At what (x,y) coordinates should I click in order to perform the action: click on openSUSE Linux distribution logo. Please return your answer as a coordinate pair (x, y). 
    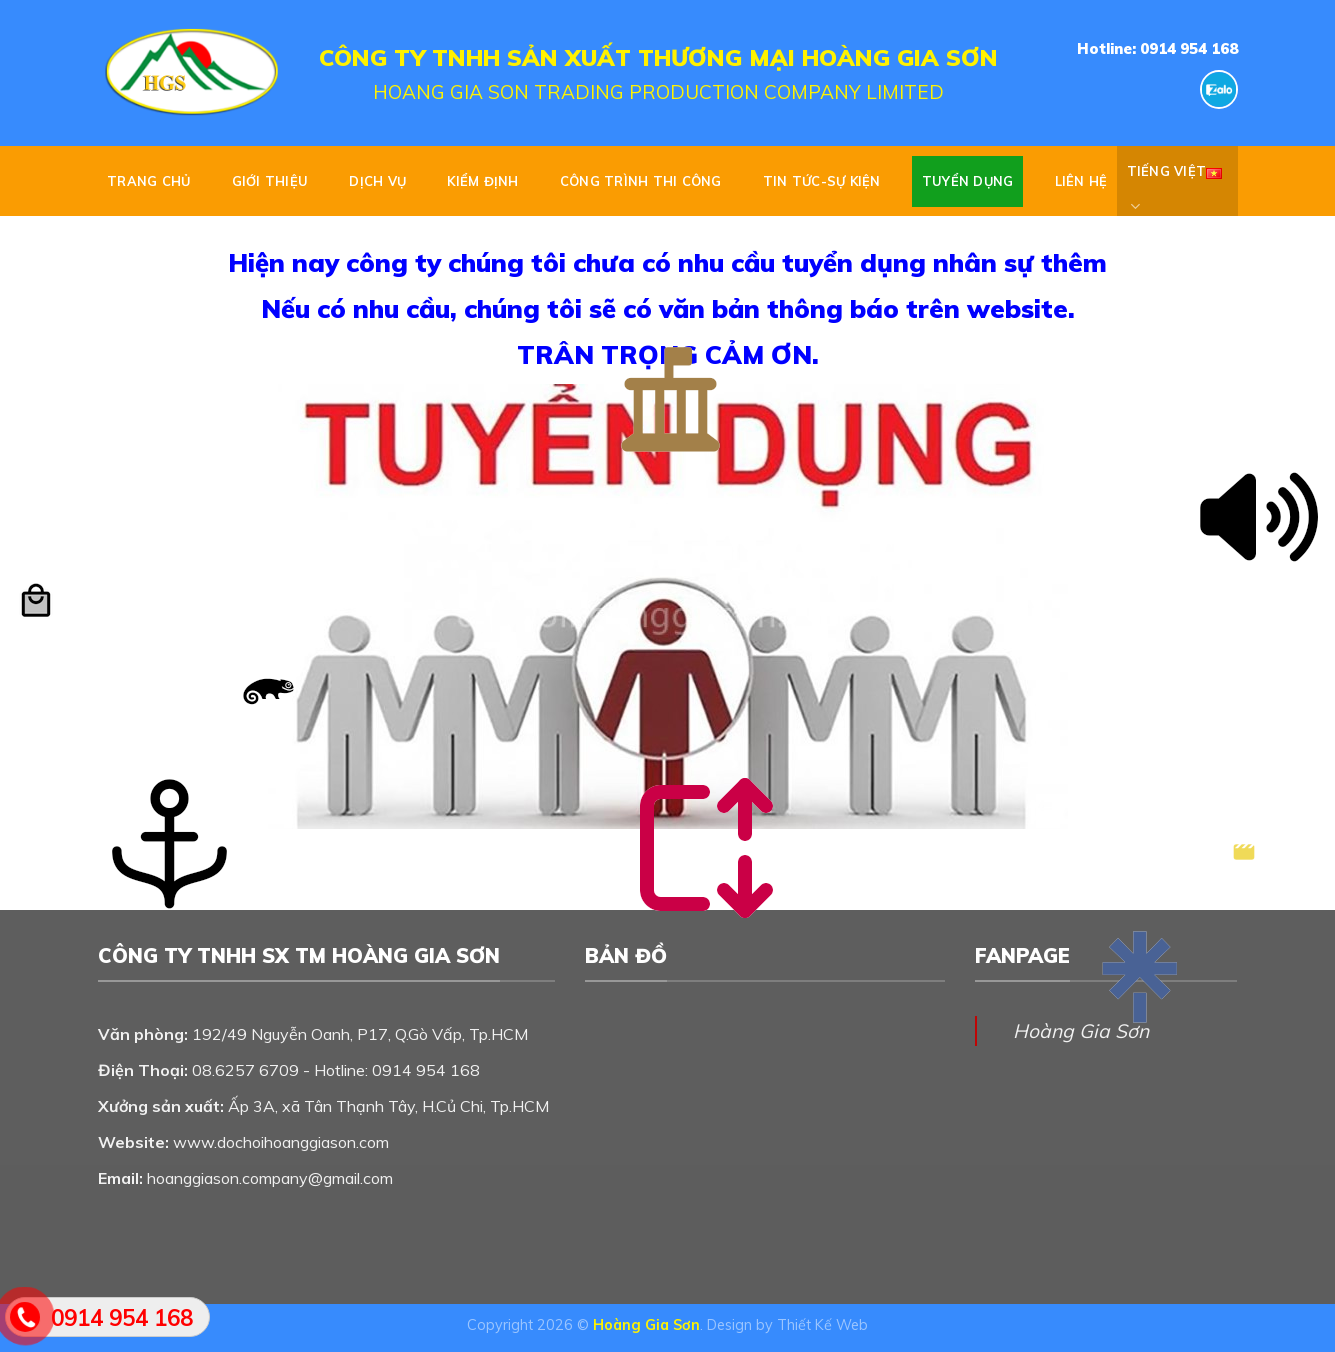
    Looking at the image, I should click on (268, 691).